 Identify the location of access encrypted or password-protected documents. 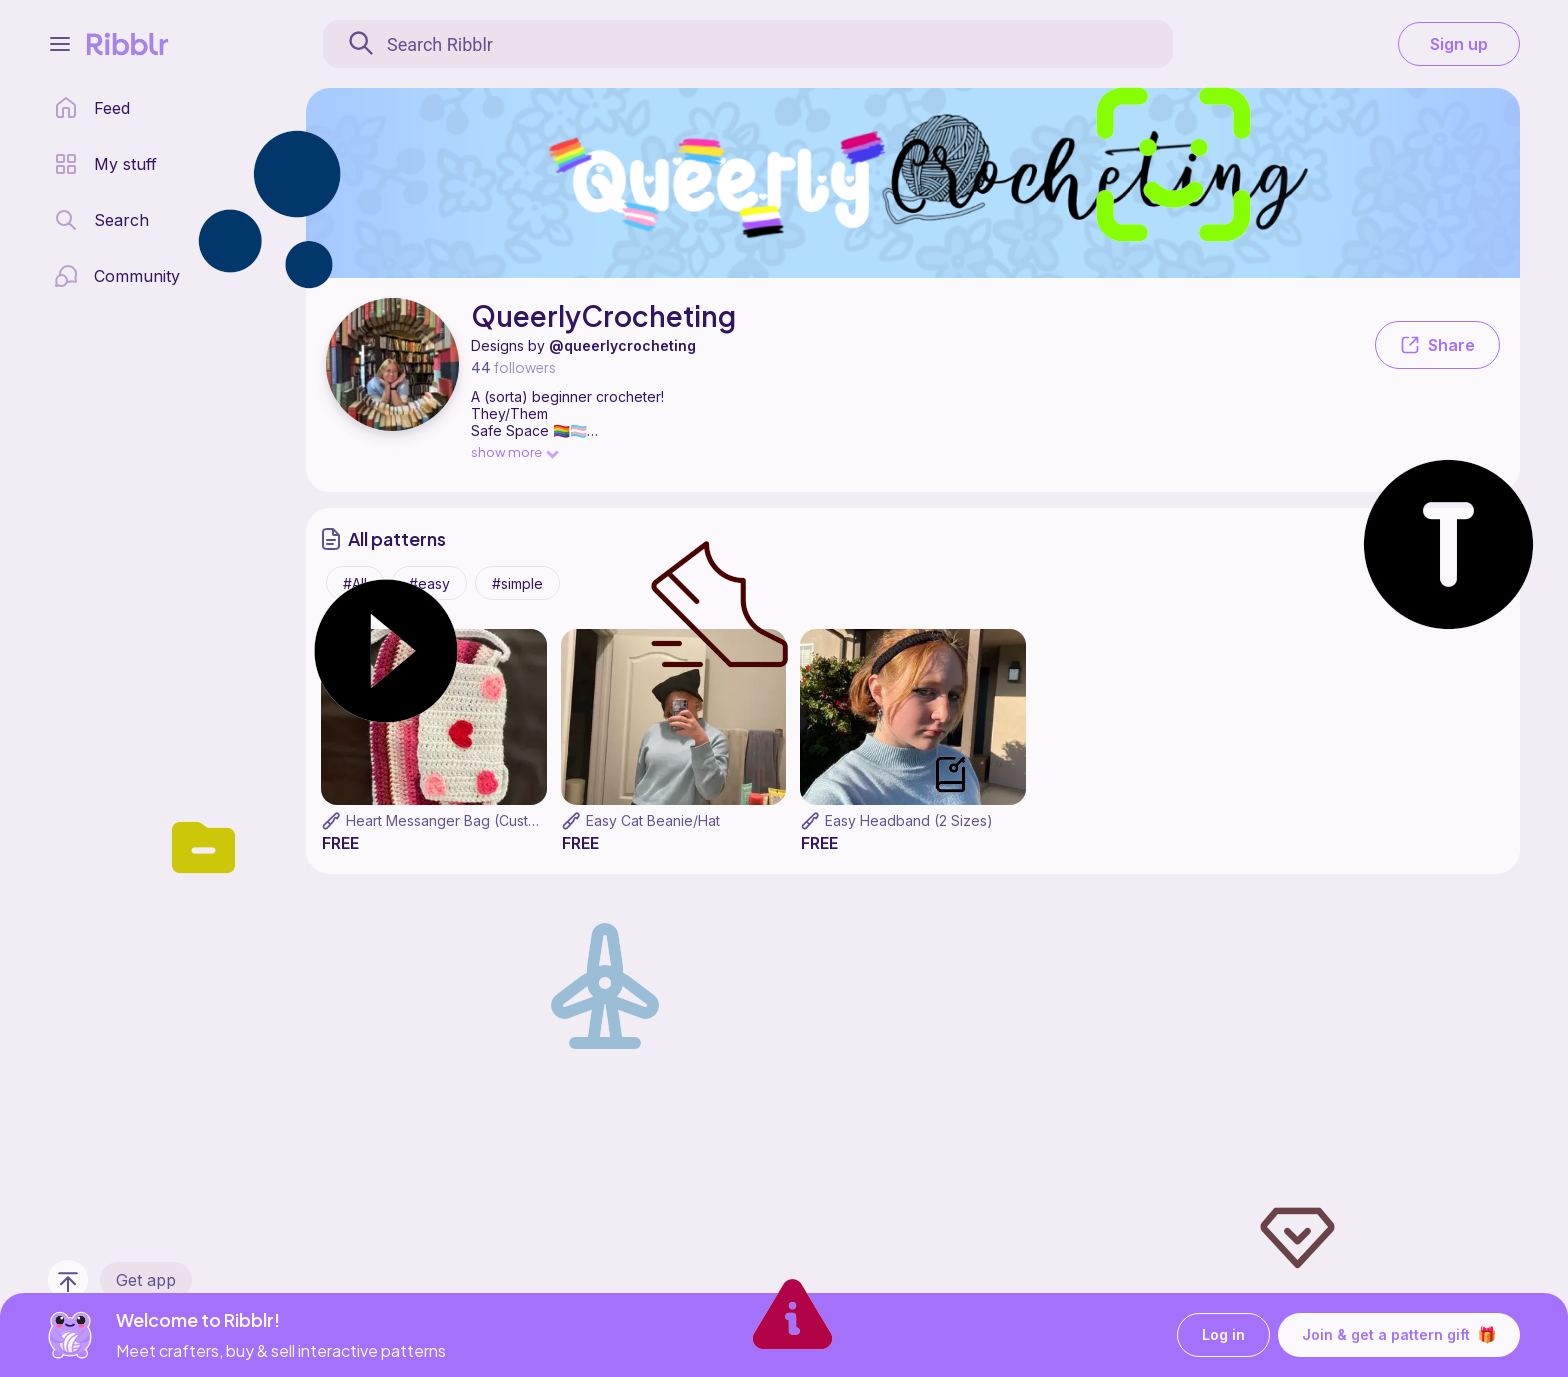
(950, 774).